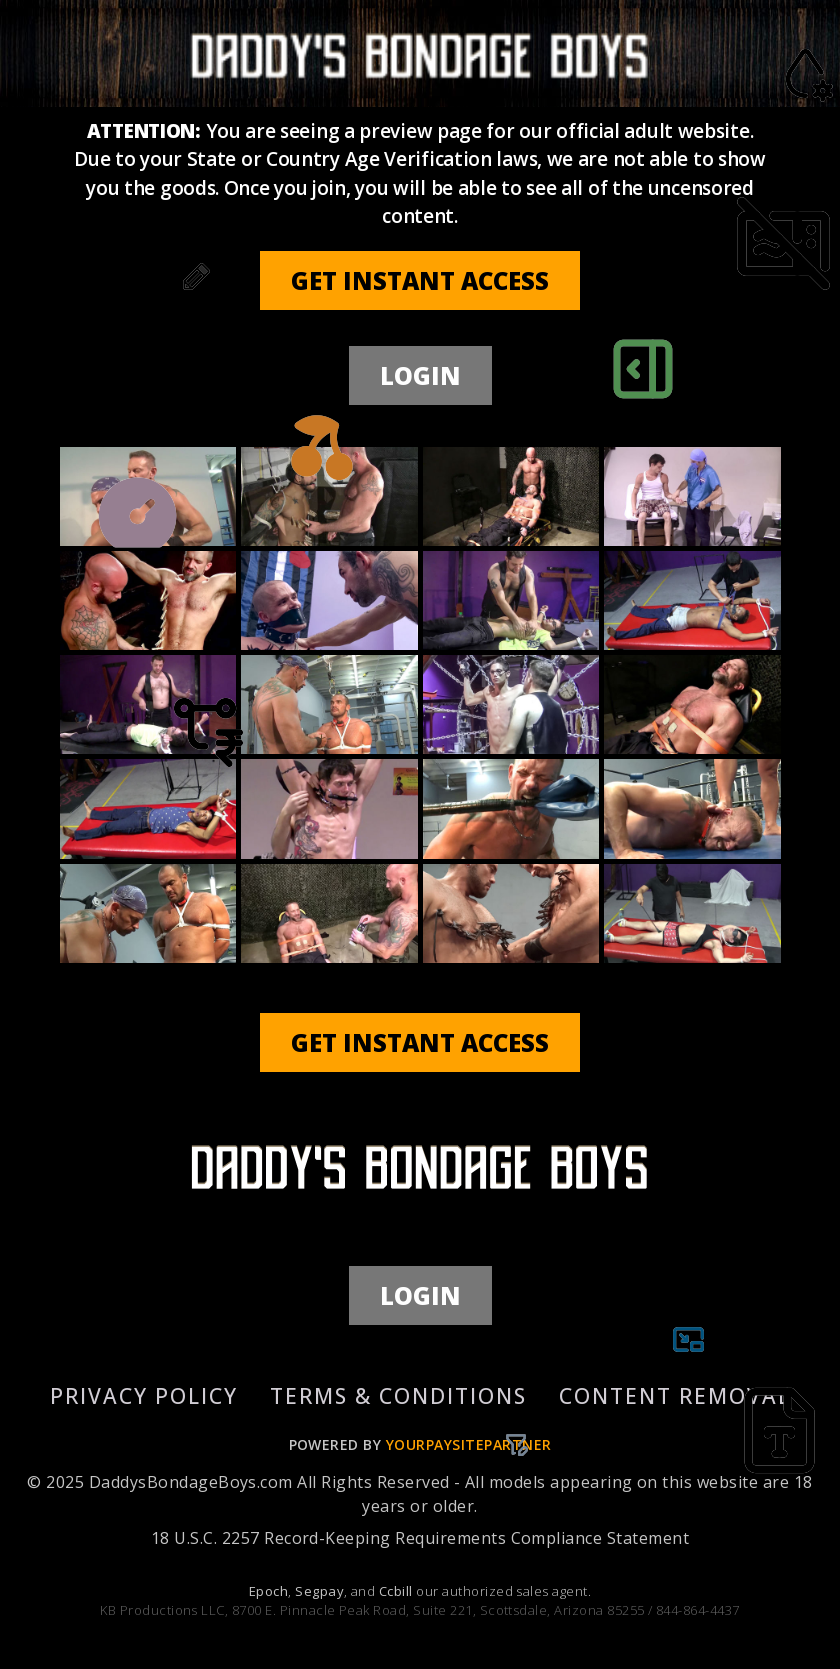 The width and height of the screenshot is (840, 1669). Describe the element at coordinates (196, 277) in the screenshot. I see `edit content or text` at that location.